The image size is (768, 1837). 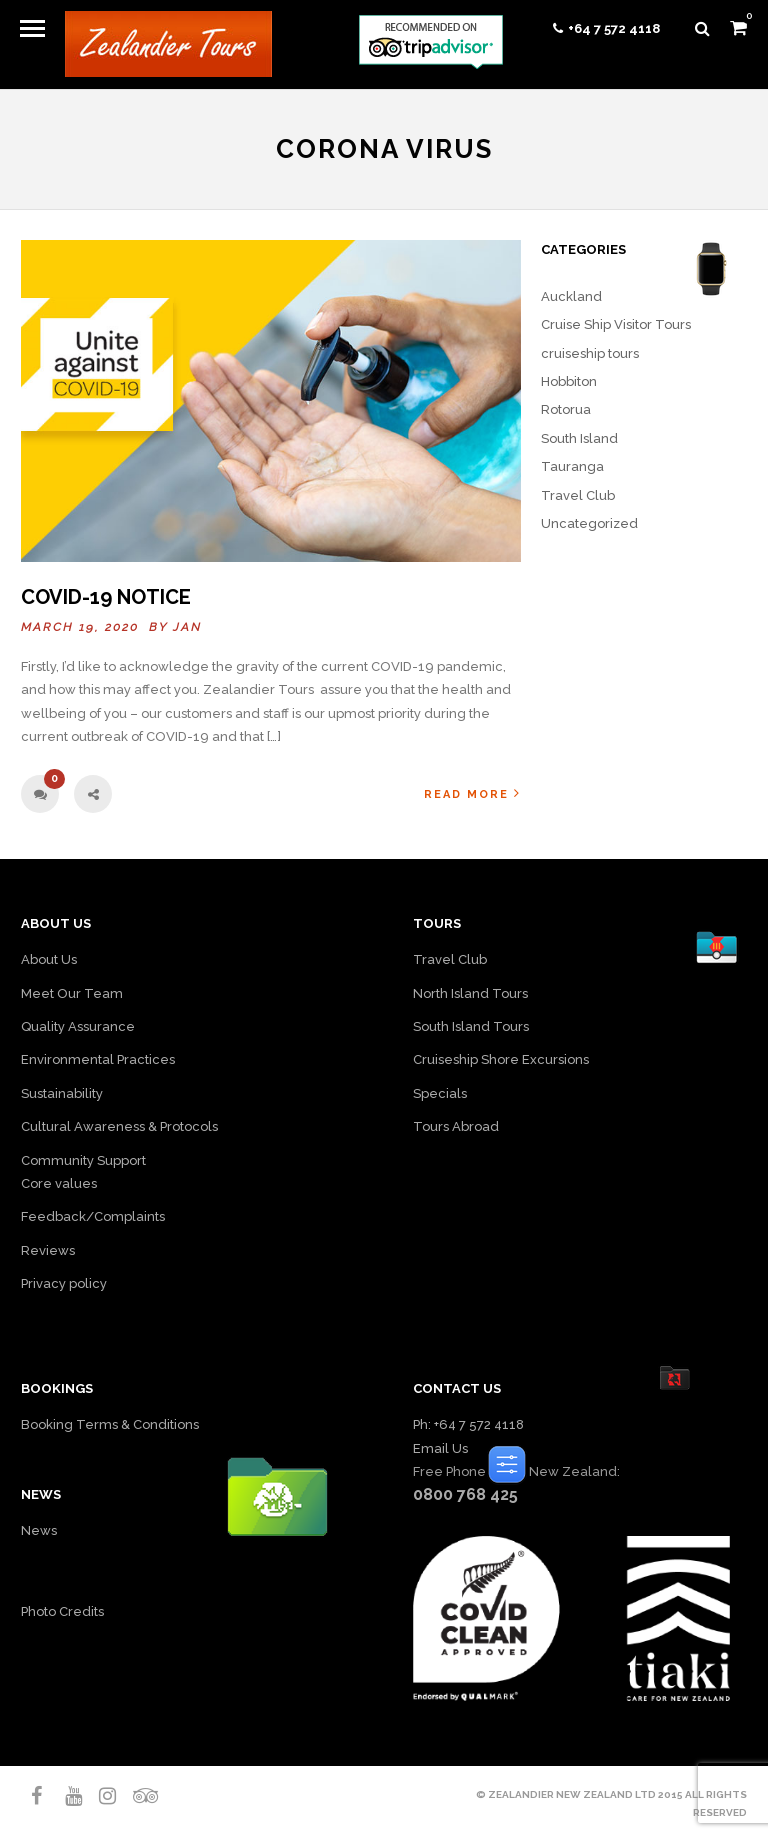 What do you see at coordinates (277, 1499) in the screenshot?
I see `open GameJolt game files folder` at bounding box center [277, 1499].